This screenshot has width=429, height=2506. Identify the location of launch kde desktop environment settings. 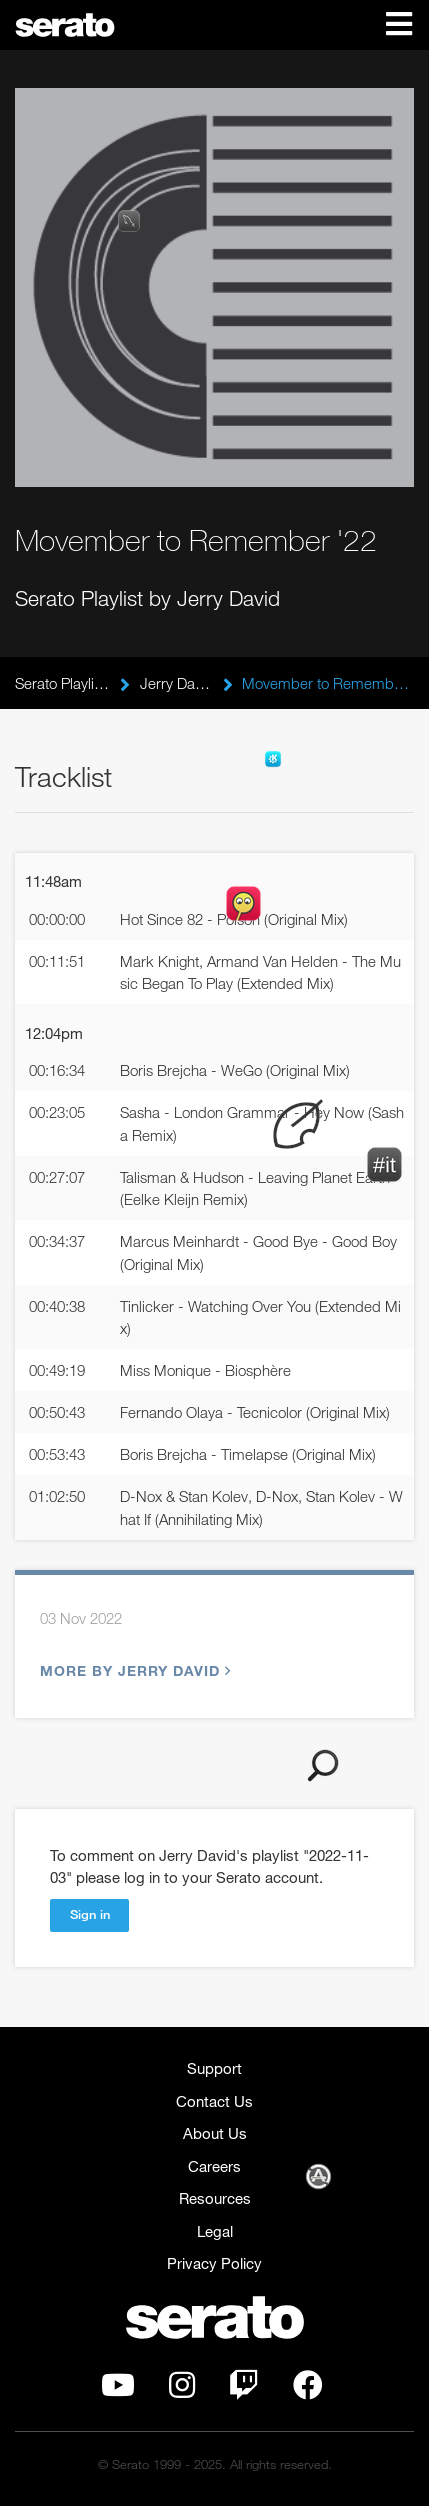
(273, 759).